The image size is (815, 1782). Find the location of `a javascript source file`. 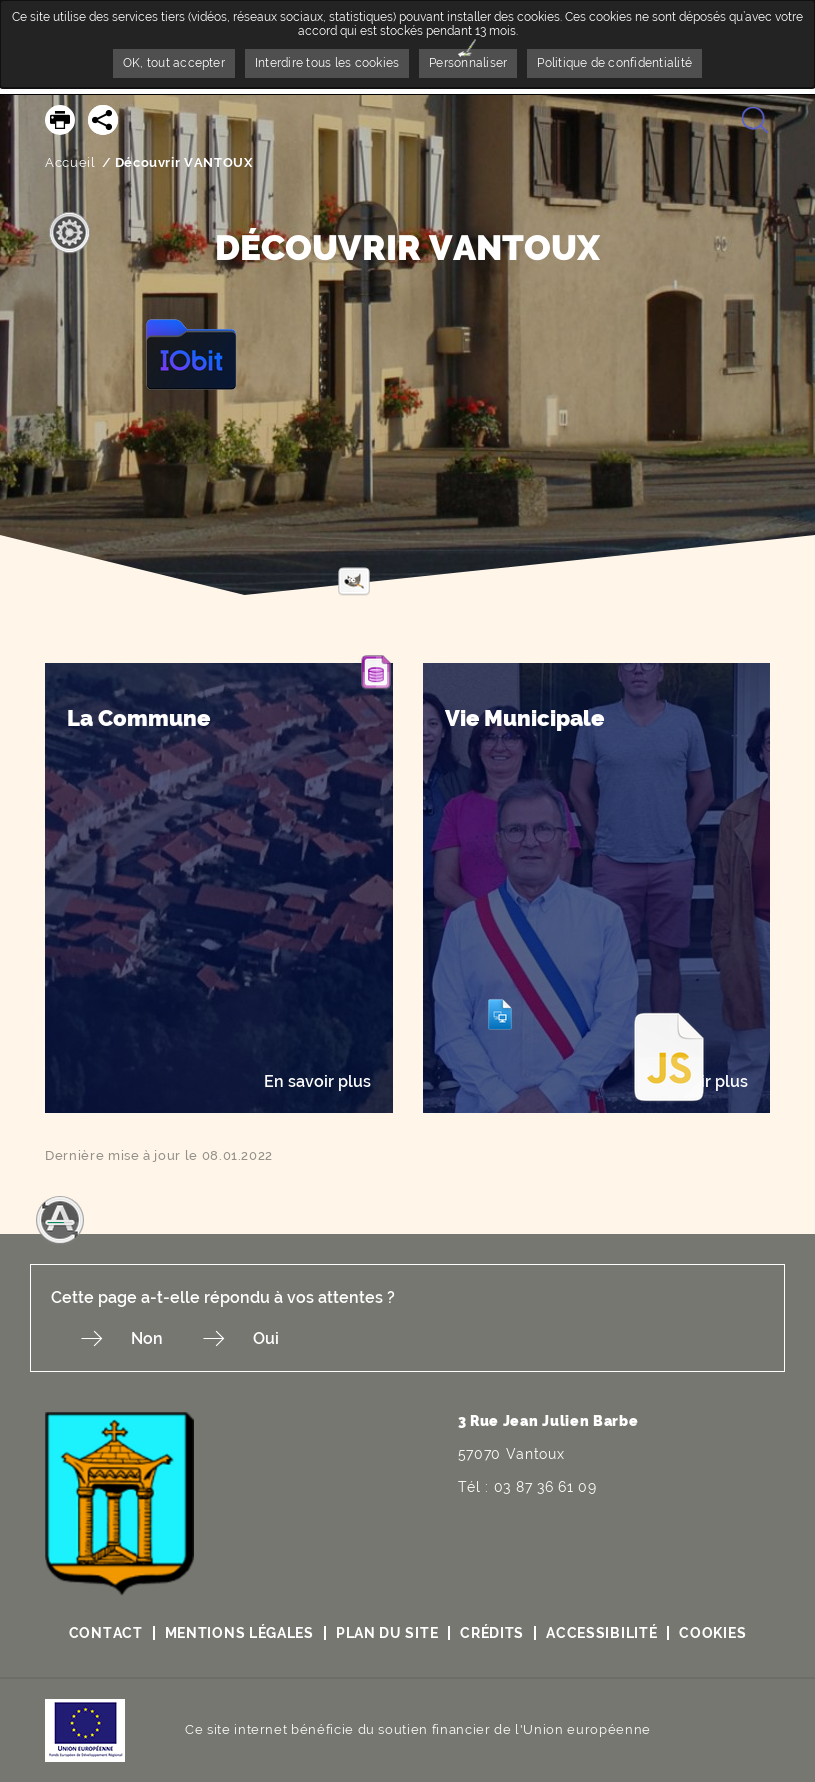

a javascript source file is located at coordinates (669, 1057).